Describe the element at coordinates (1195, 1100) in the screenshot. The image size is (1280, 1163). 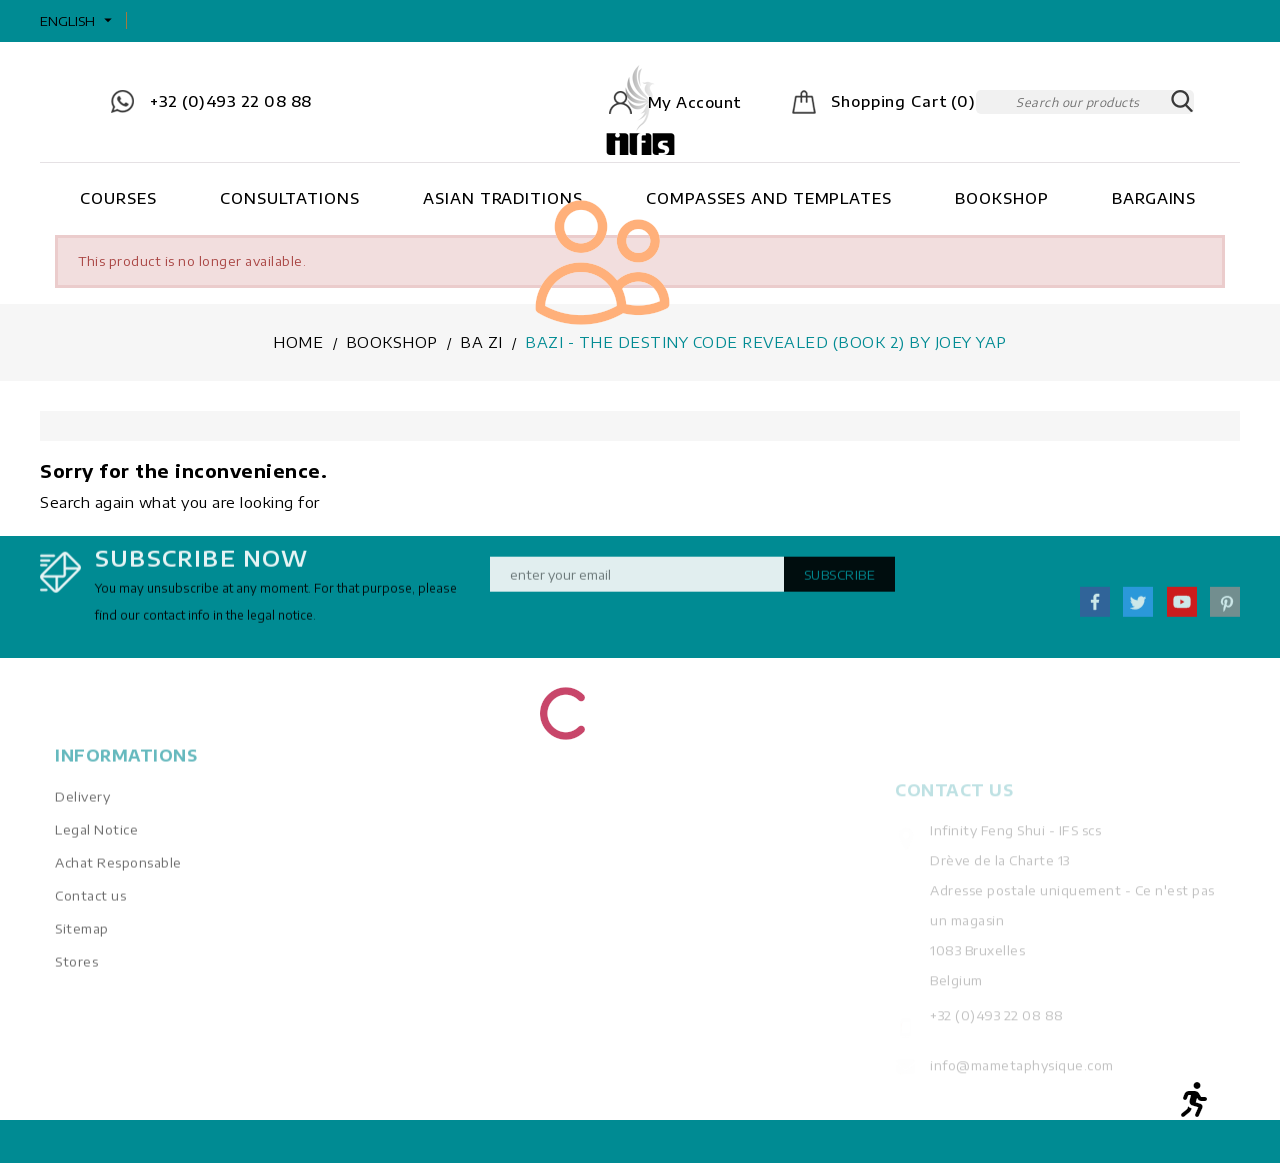
I see `start a run or workout session` at that location.